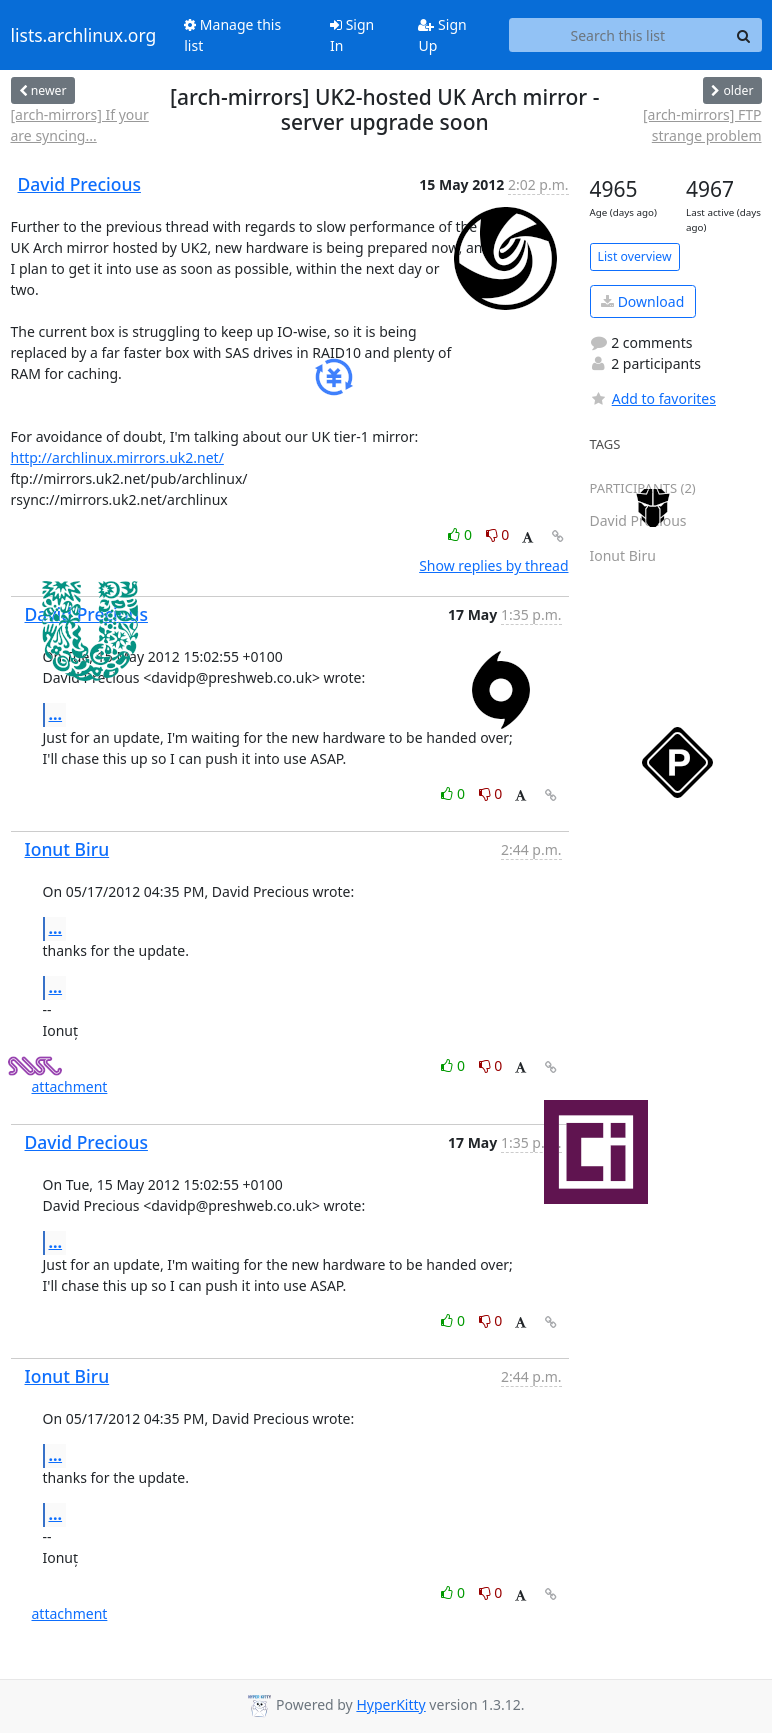  I want to click on open container initiative (OCI) logo, so click(596, 1152).